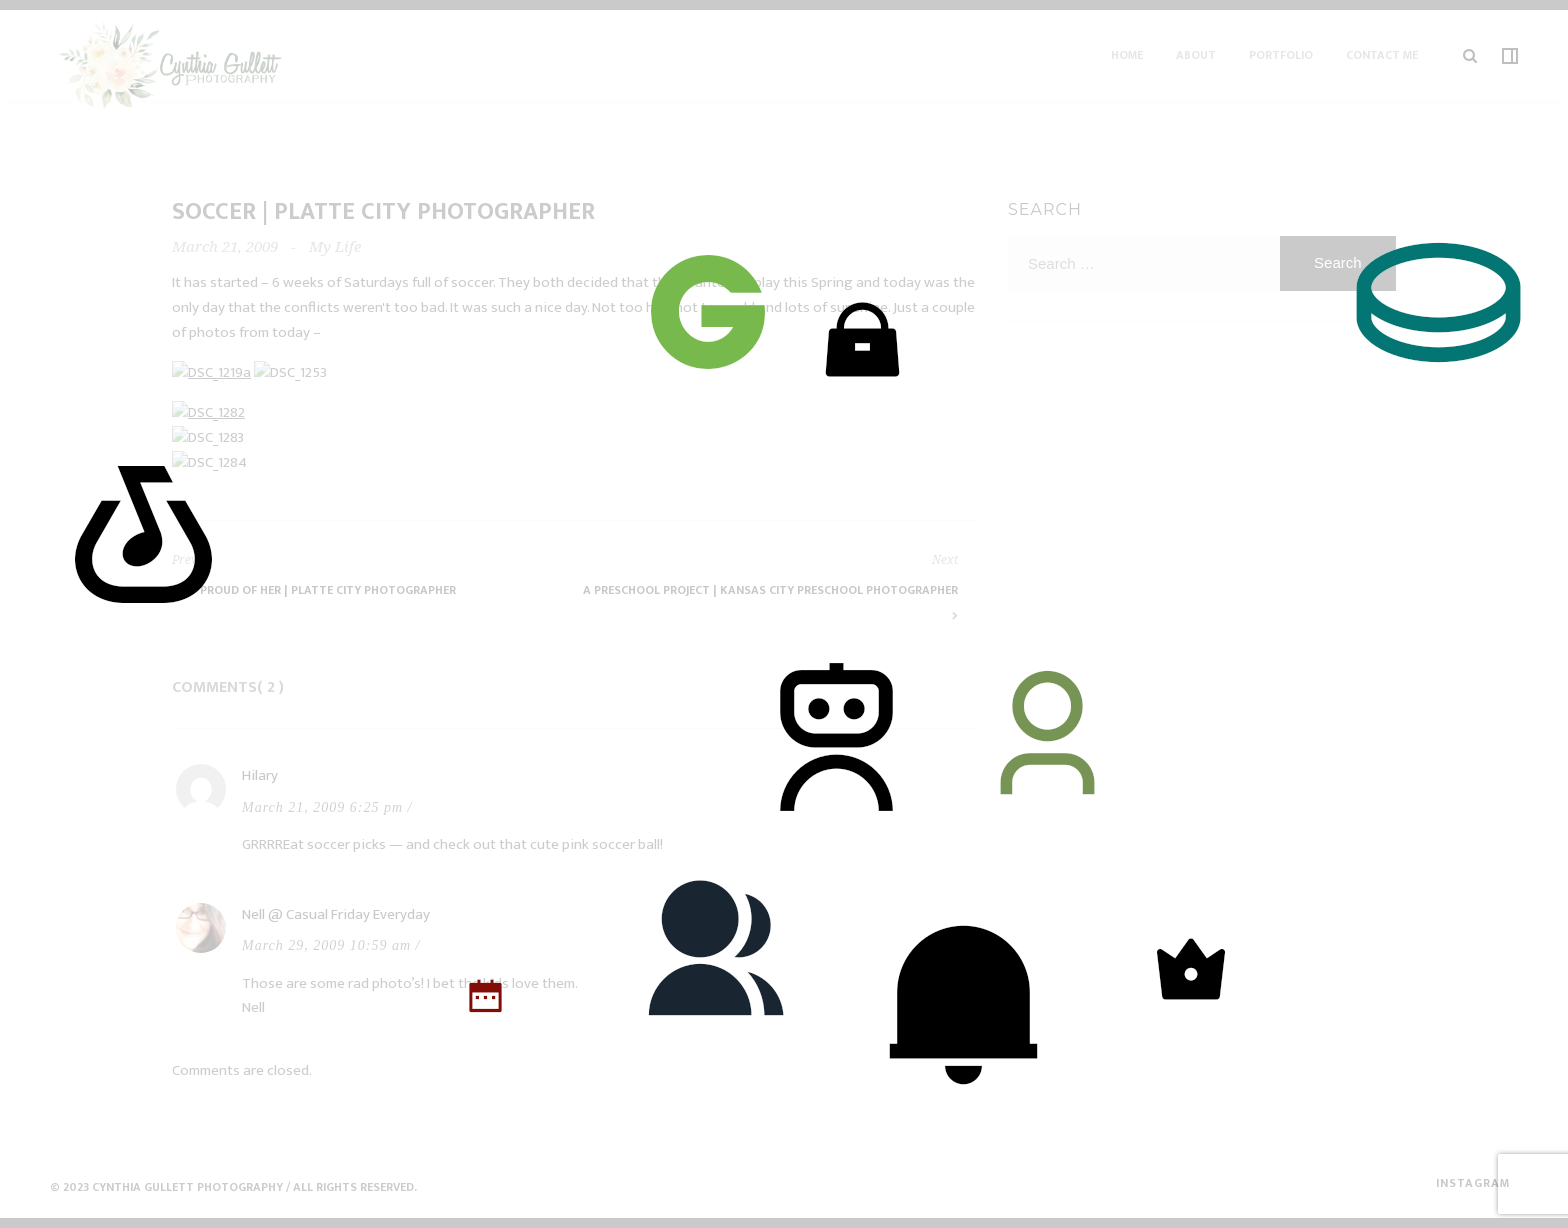 The width and height of the screenshot is (1568, 1228). What do you see at coordinates (1438, 302) in the screenshot?
I see `view your coin balance or currency` at bounding box center [1438, 302].